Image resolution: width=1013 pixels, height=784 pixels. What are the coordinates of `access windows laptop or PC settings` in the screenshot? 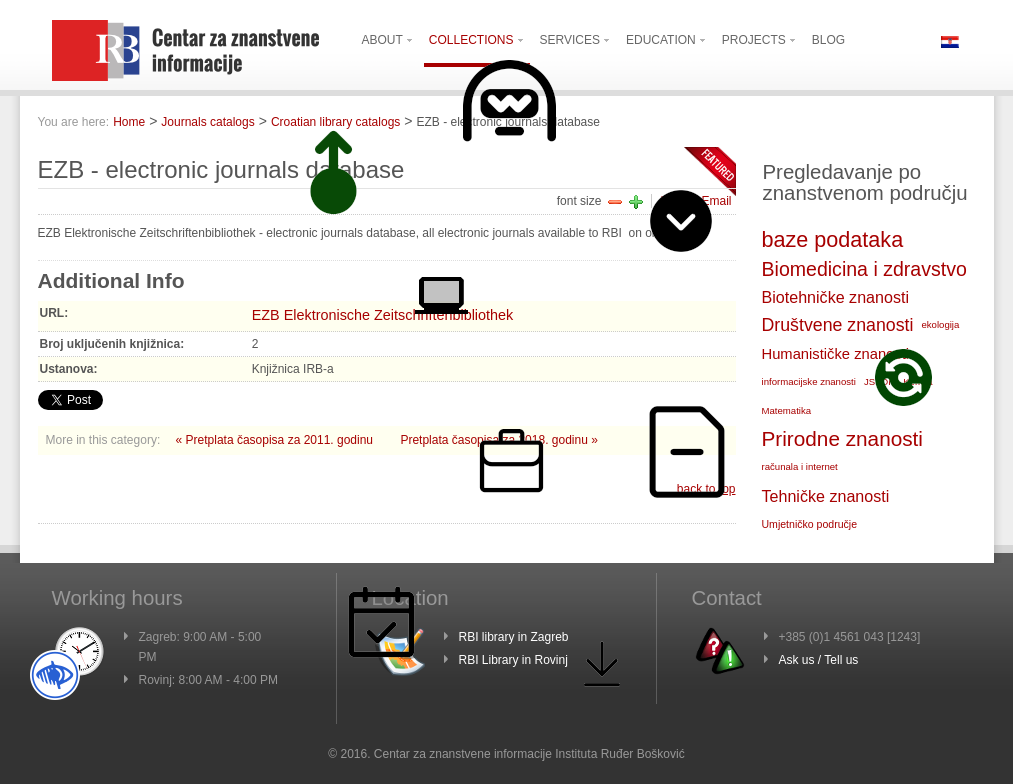 It's located at (441, 296).